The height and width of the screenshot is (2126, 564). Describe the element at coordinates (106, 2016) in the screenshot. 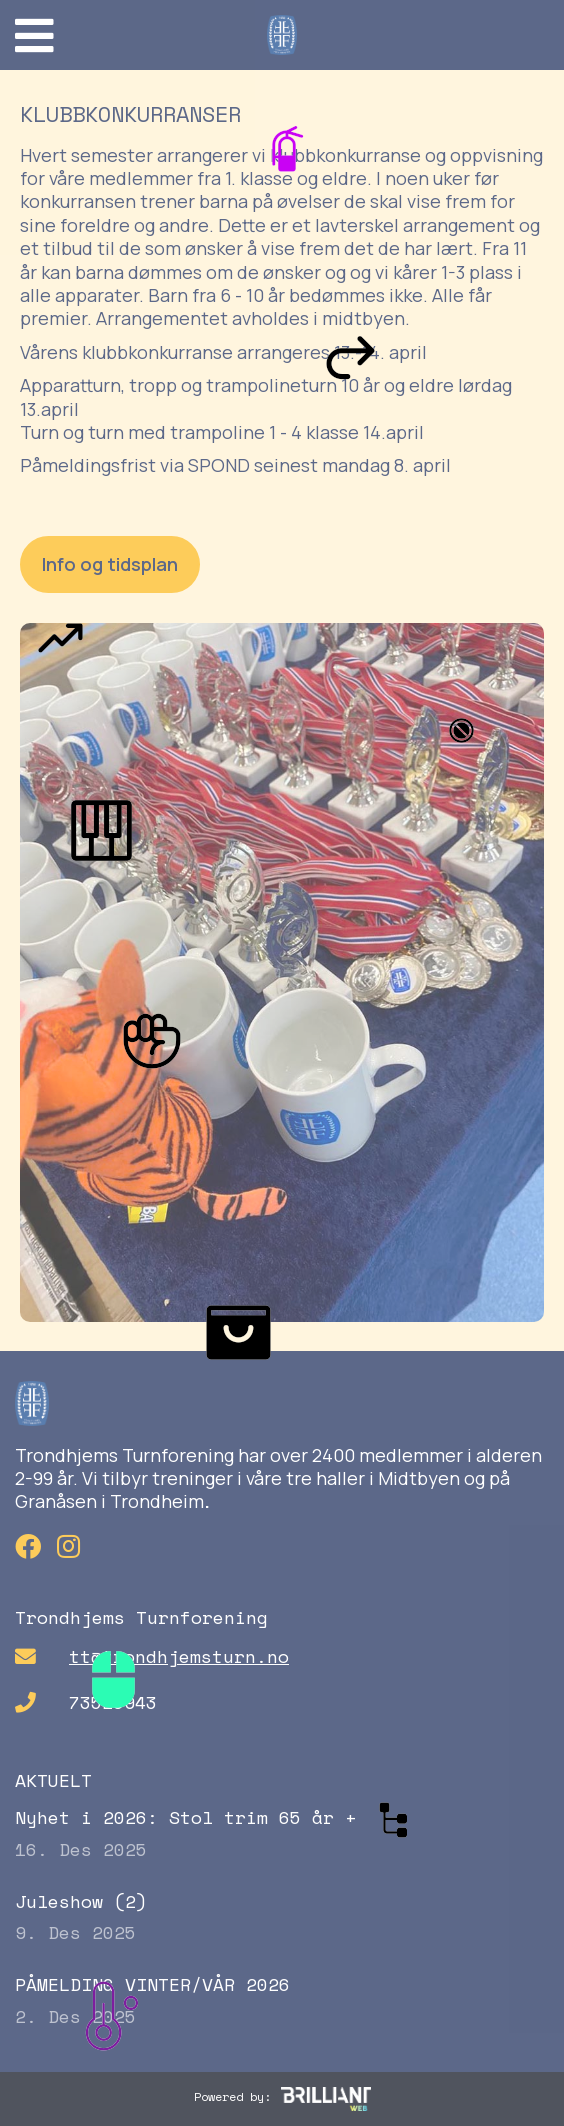

I see `view current temperature` at that location.